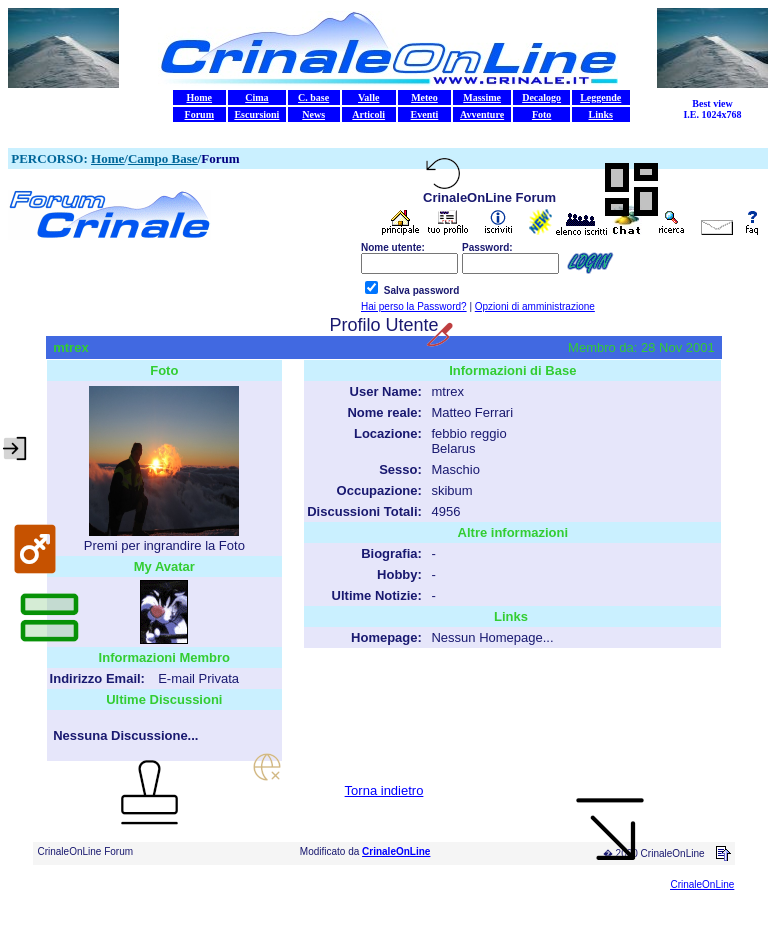  Describe the element at coordinates (631, 189) in the screenshot. I see `access your dashboard overview` at that location.